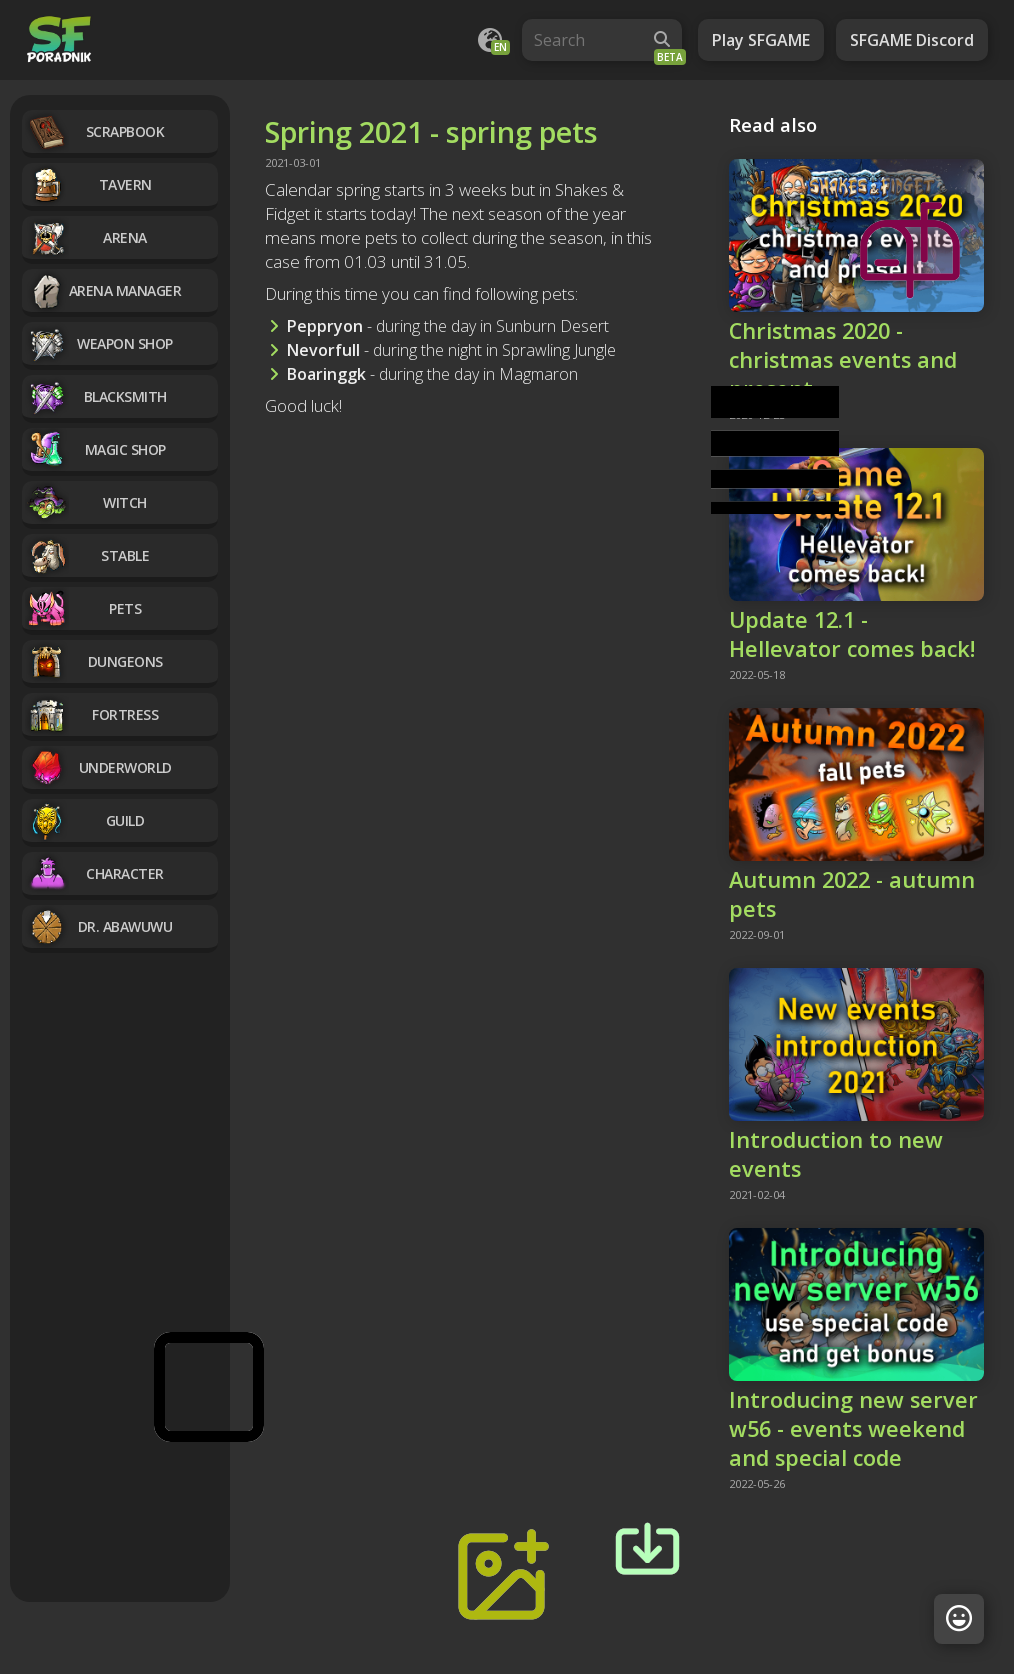 This screenshot has height=1674, width=1014. What do you see at coordinates (209, 1387) in the screenshot?
I see `unchecked checkbox or selection state` at bounding box center [209, 1387].